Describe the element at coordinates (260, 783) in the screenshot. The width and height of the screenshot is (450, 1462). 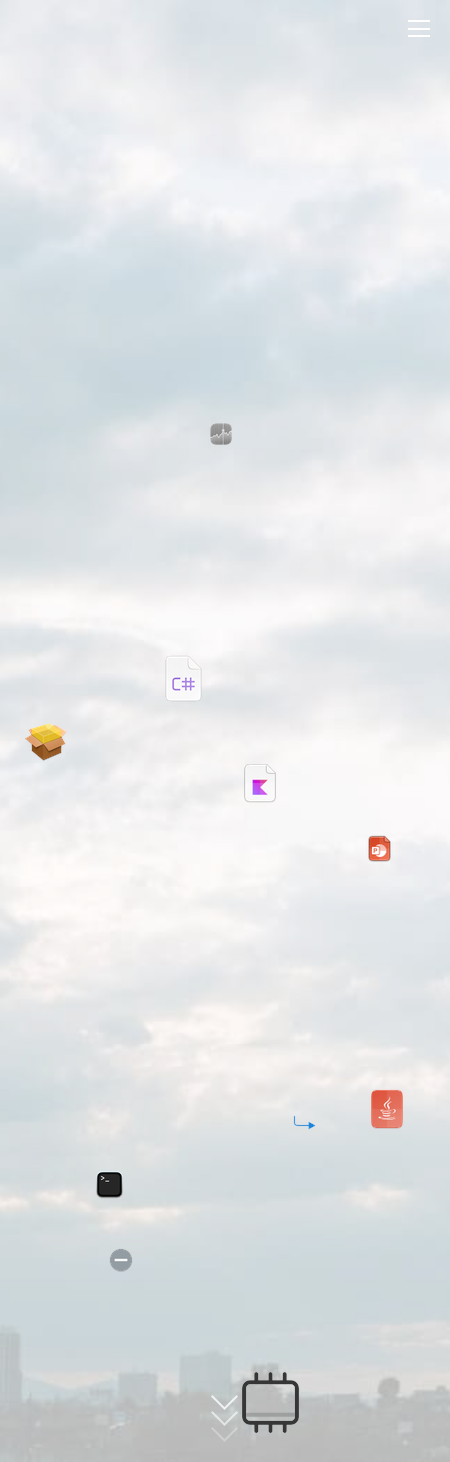
I see `indicates a kotlin source code file` at that location.